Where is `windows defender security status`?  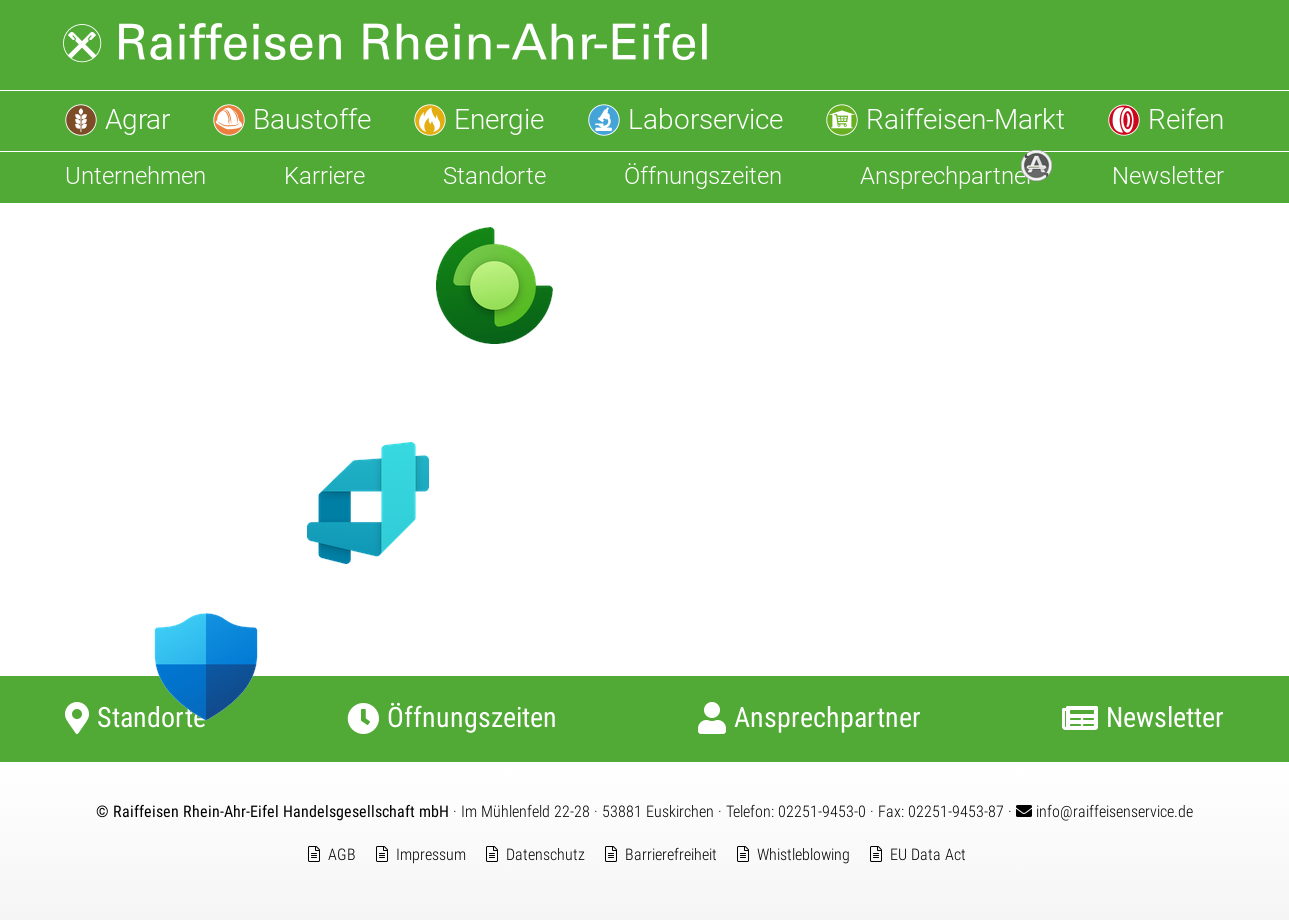 windows defender security status is located at coordinates (206, 667).